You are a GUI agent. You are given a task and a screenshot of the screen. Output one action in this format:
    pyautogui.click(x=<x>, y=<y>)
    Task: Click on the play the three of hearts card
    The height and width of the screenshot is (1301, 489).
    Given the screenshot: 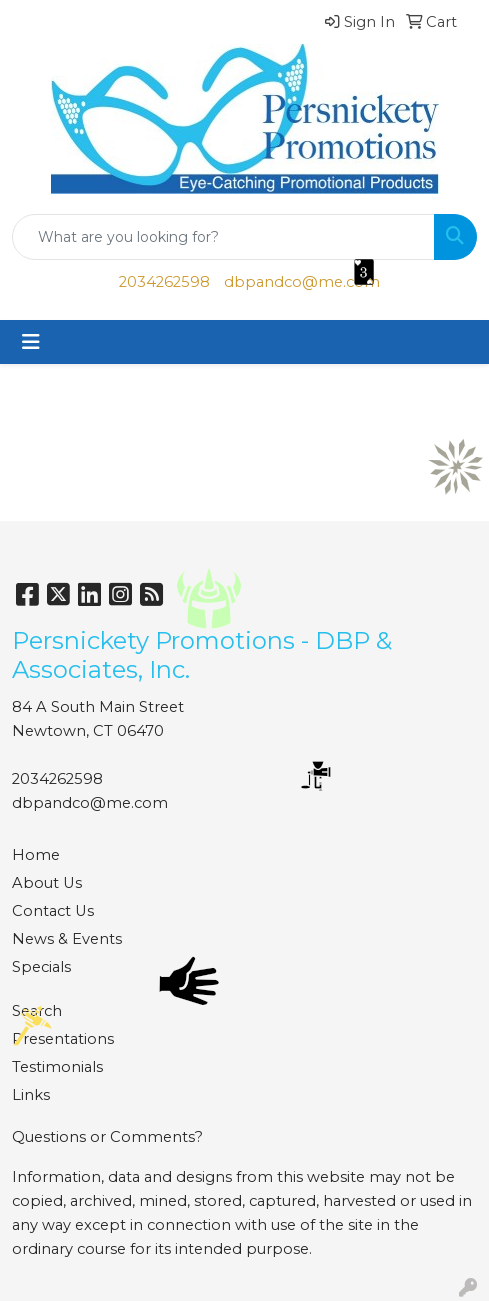 What is the action you would take?
    pyautogui.click(x=364, y=272)
    